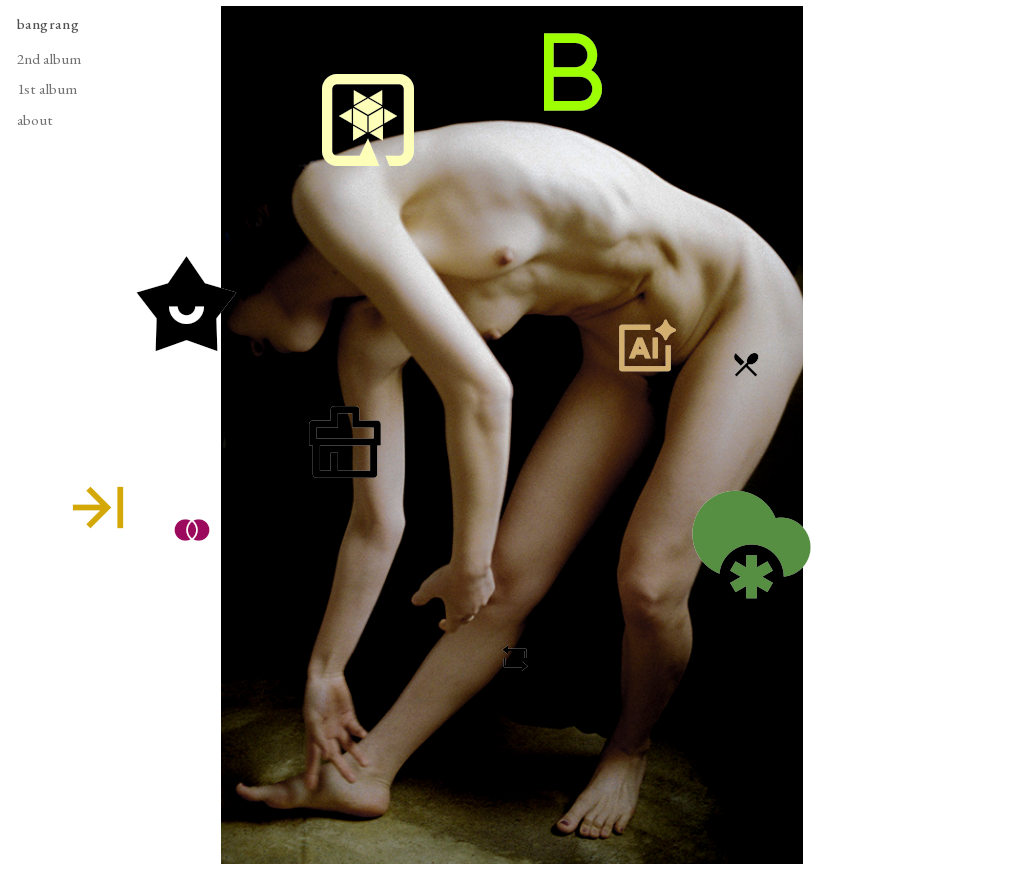 This screenshot has height=889, width=1024. What do you see at coordinates (751, 544) in the screenshot?
I see `indicates snowy weather conditions` at bounding box center [751, 544].